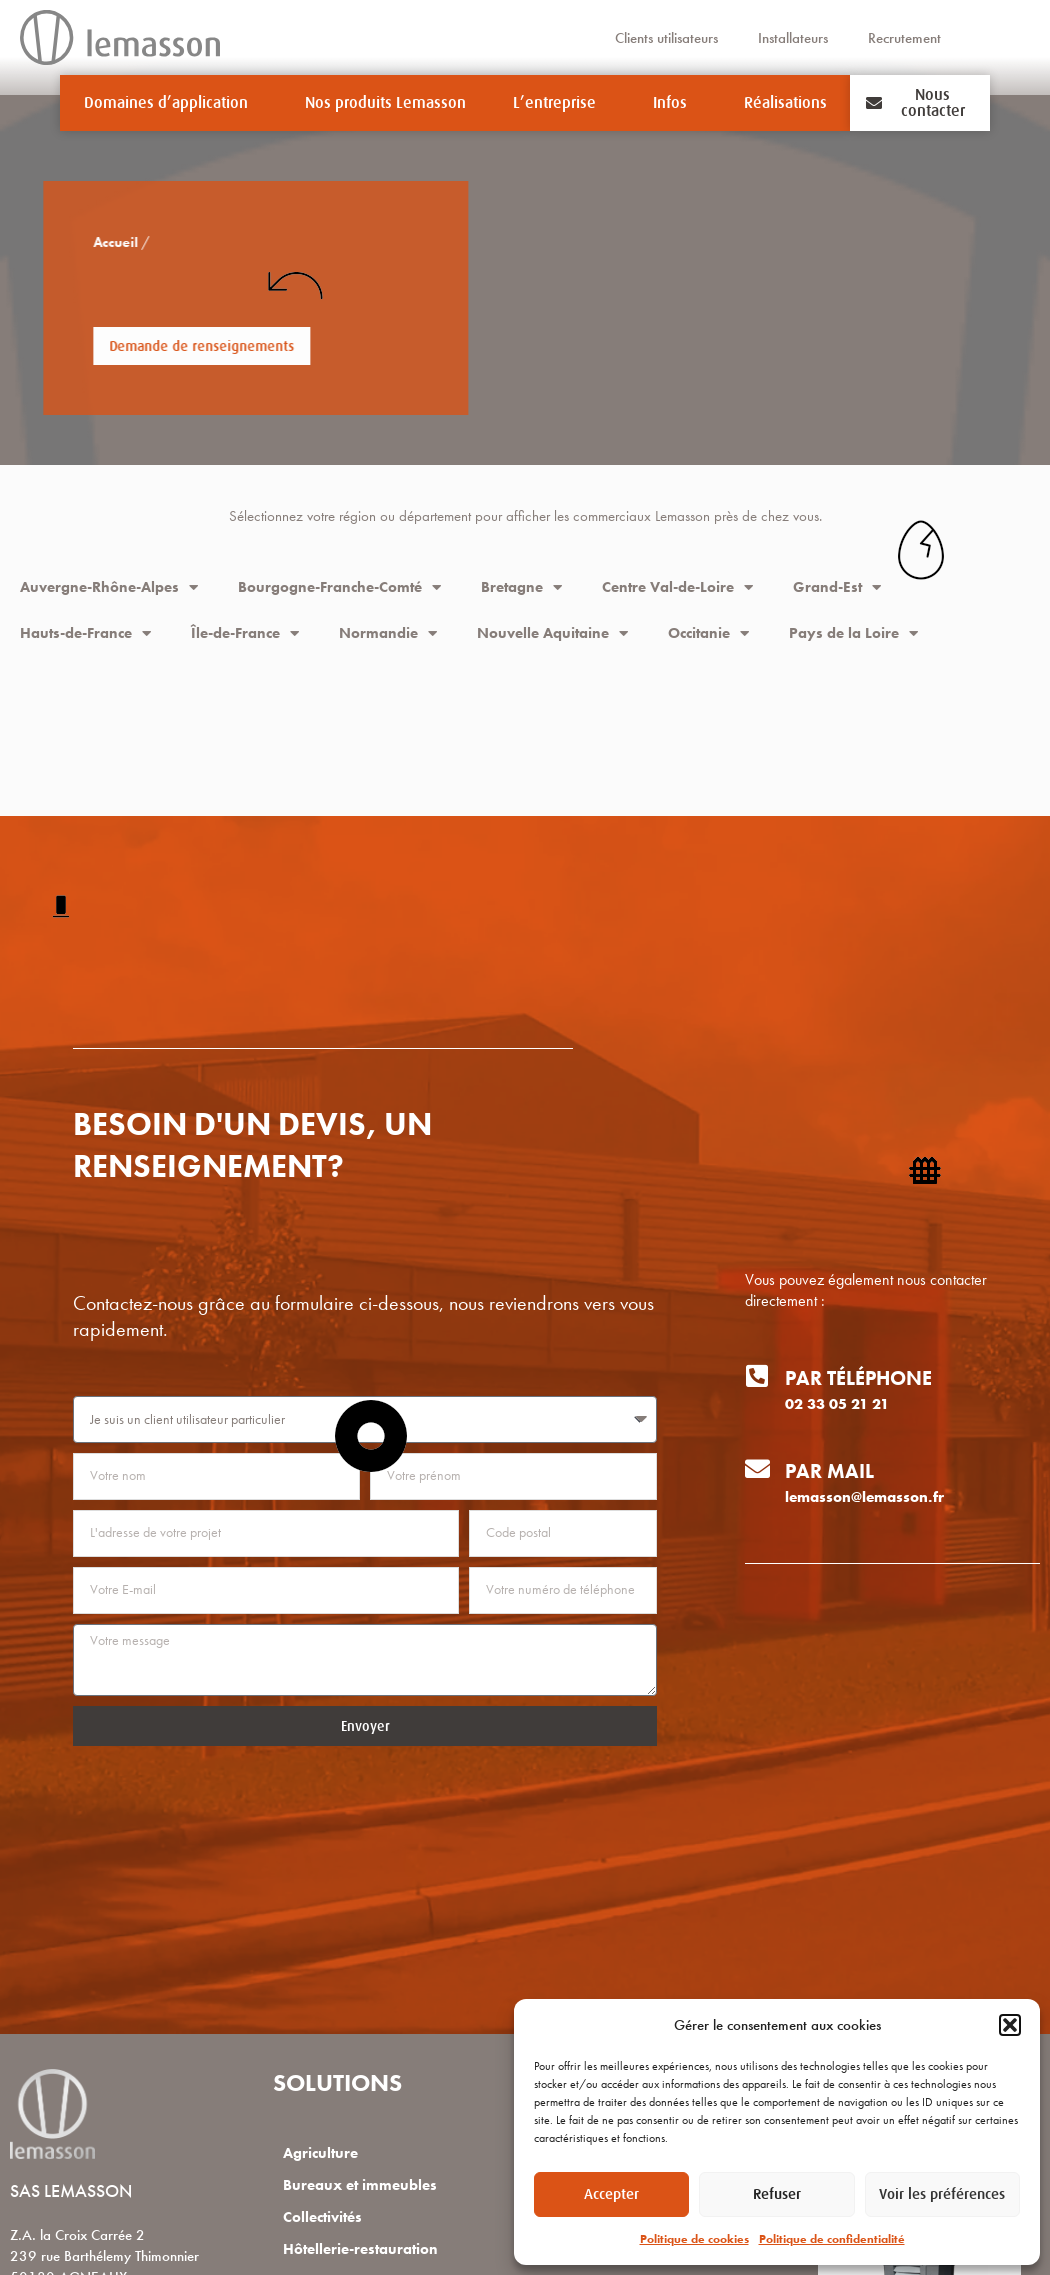 This screenshot has width=1050, height=2275. I want to click on access yard or outdoor settings, so click(925, 1170).